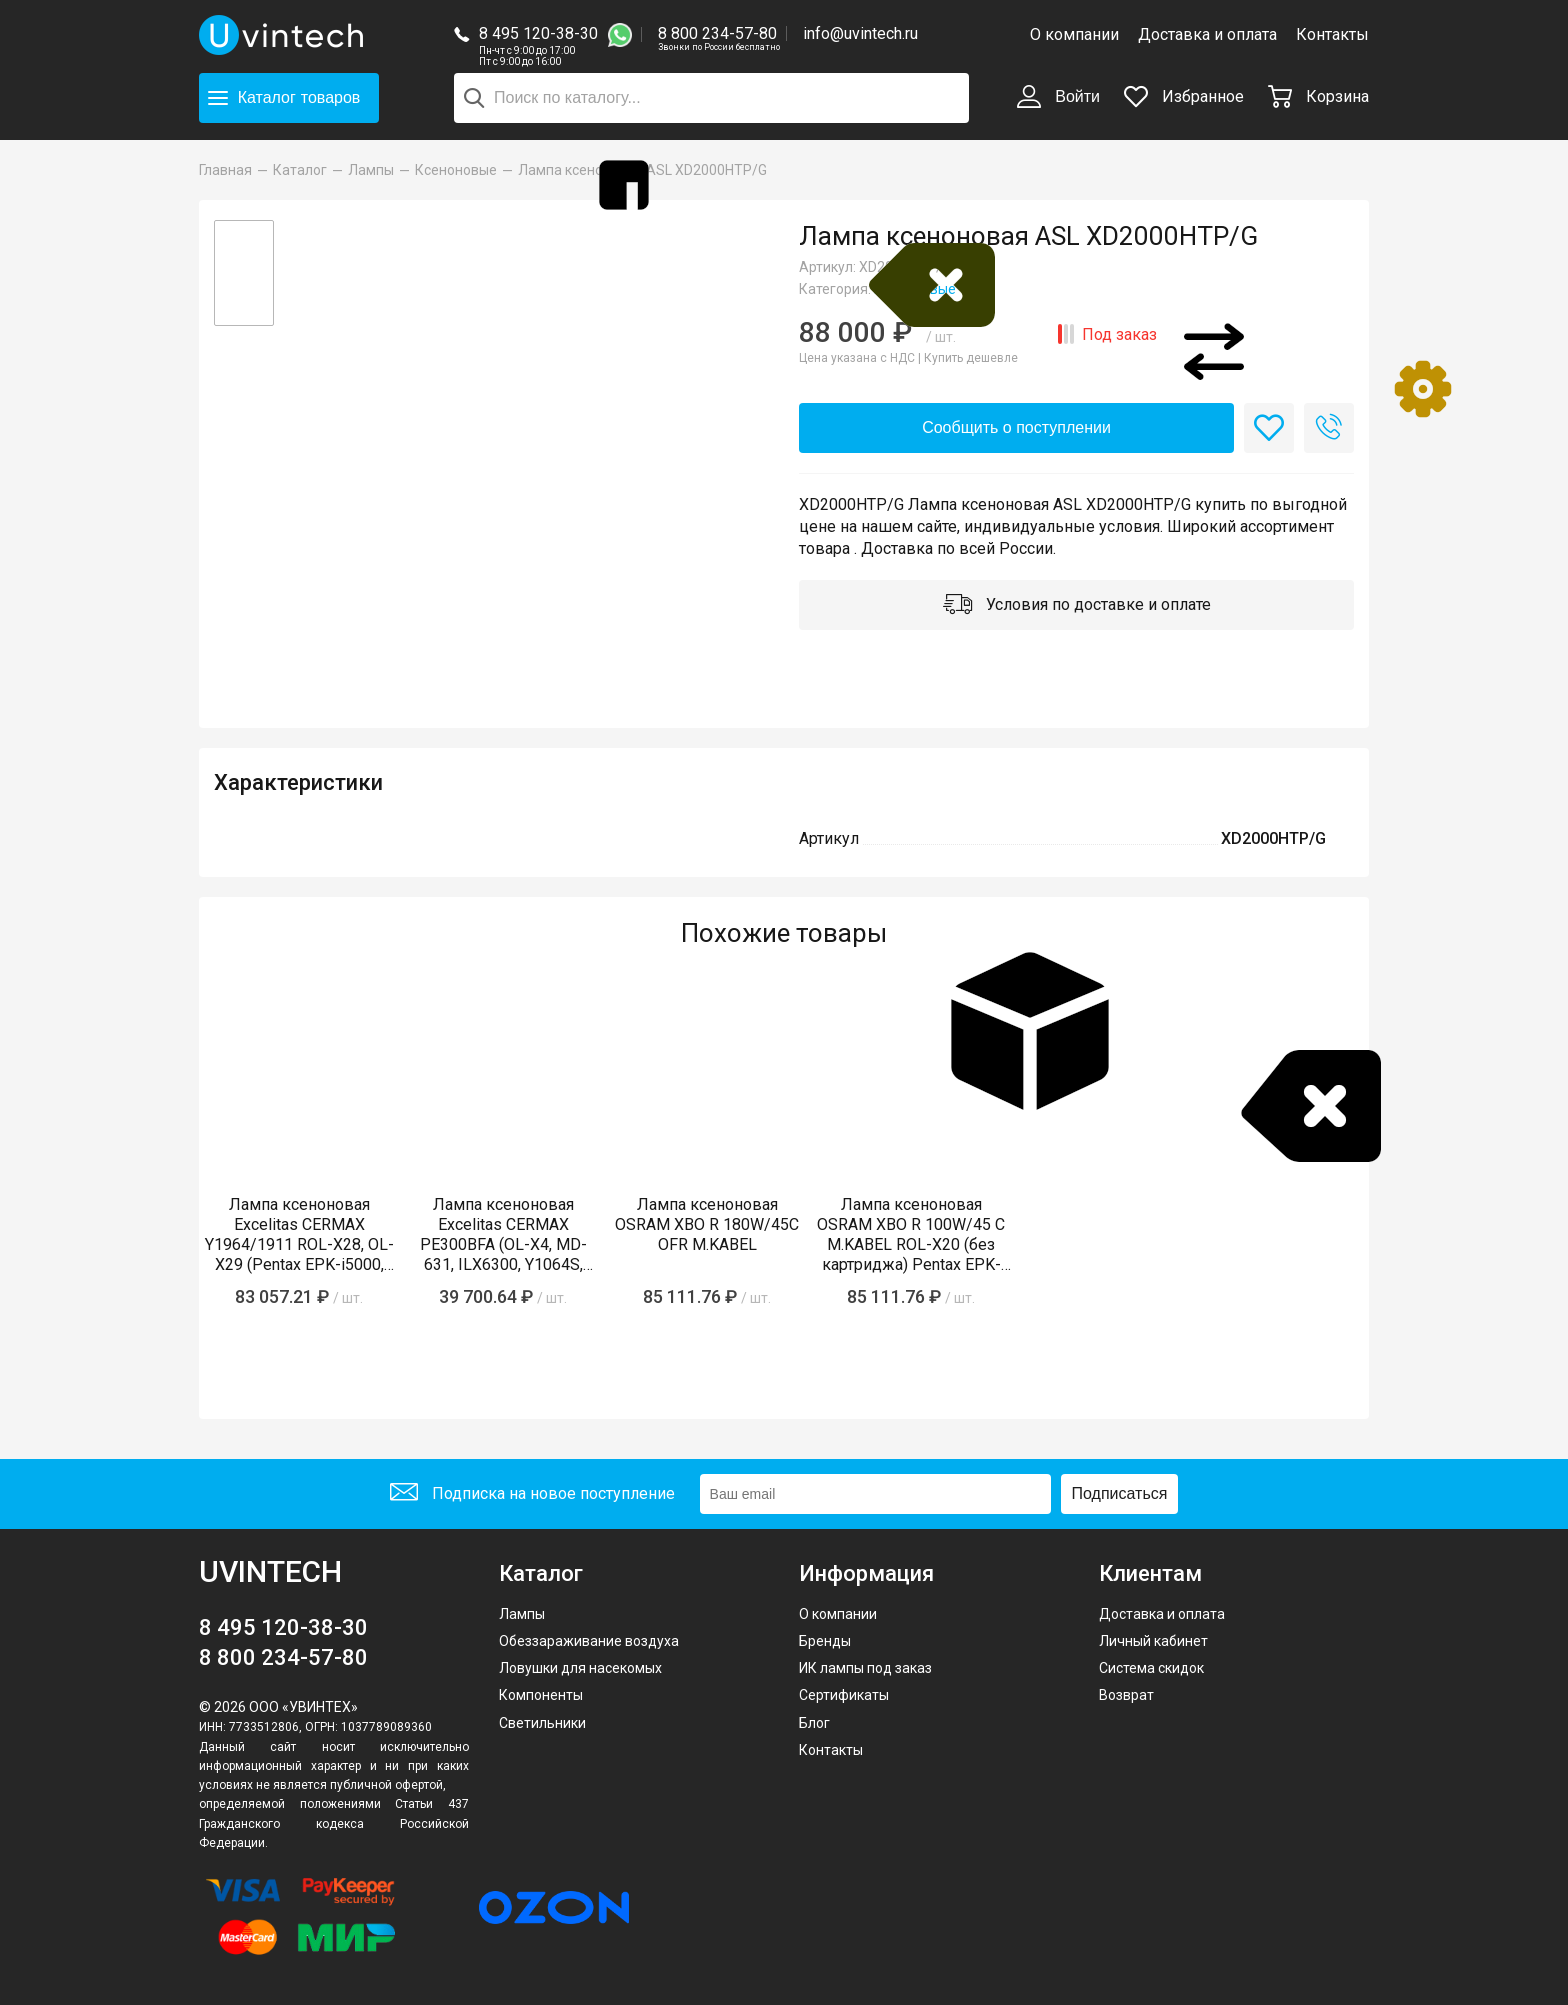  I want to click on delete the last character typed, so click(939, 285).